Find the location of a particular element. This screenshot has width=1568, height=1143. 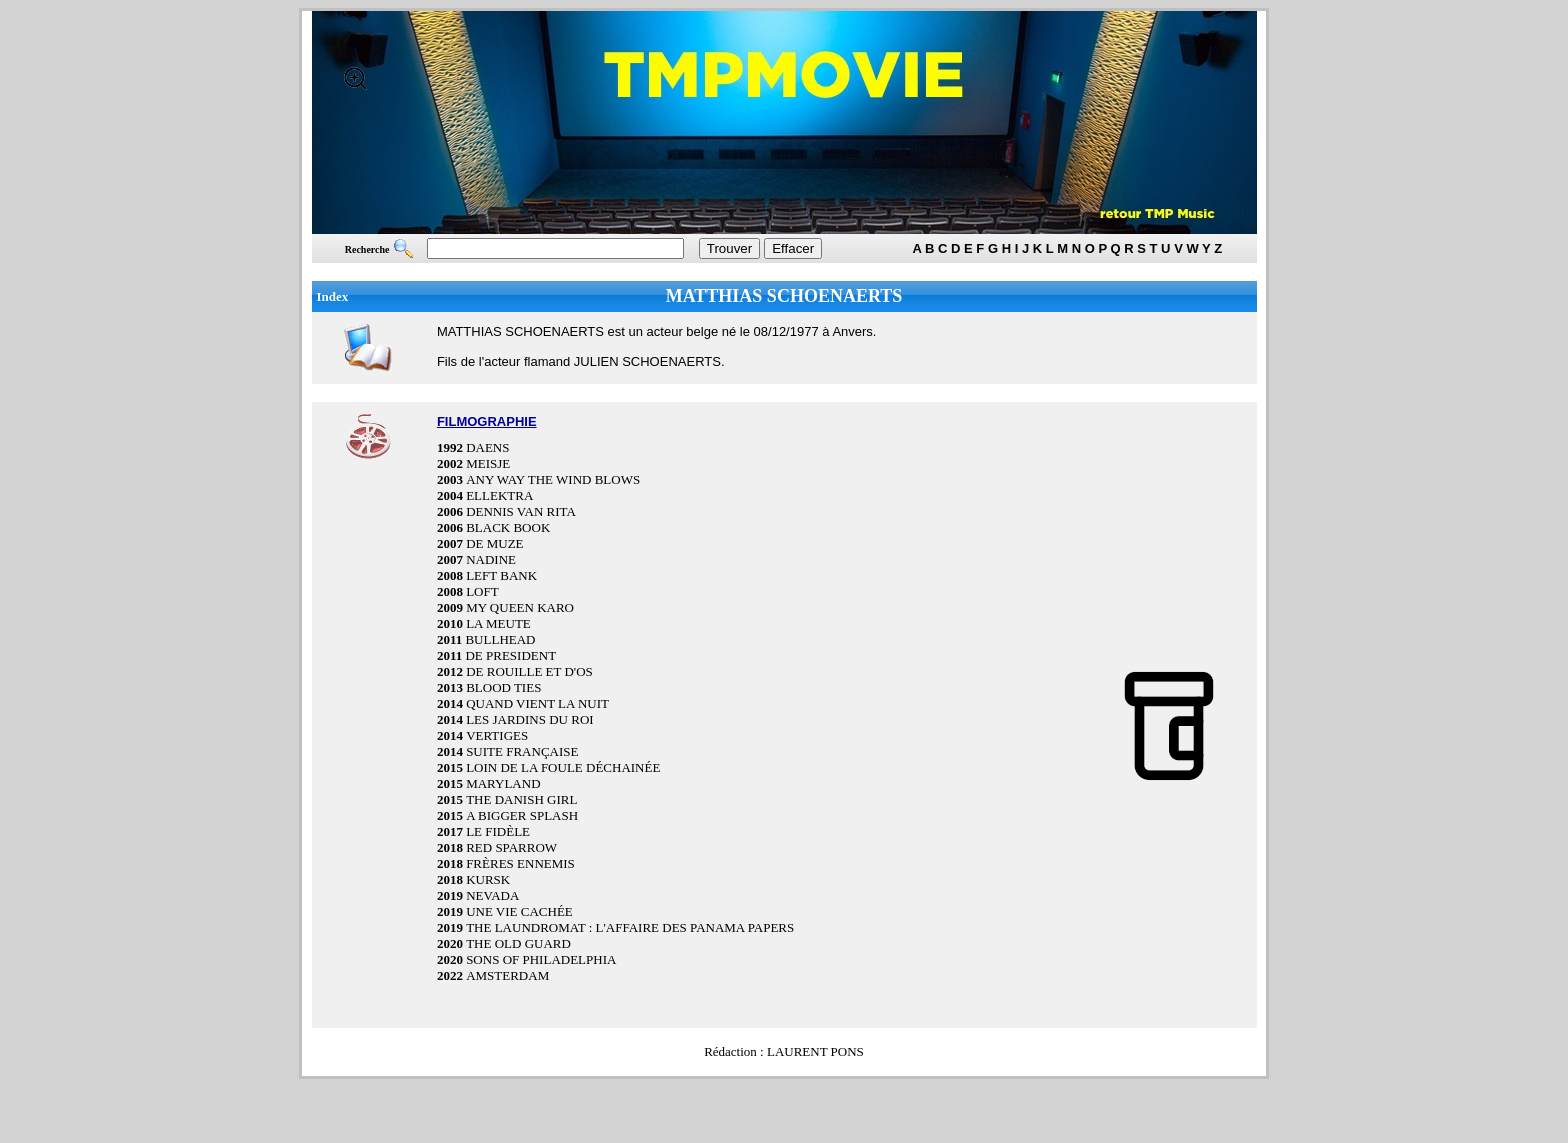

view medication information is located at coordinates (1169, 726).